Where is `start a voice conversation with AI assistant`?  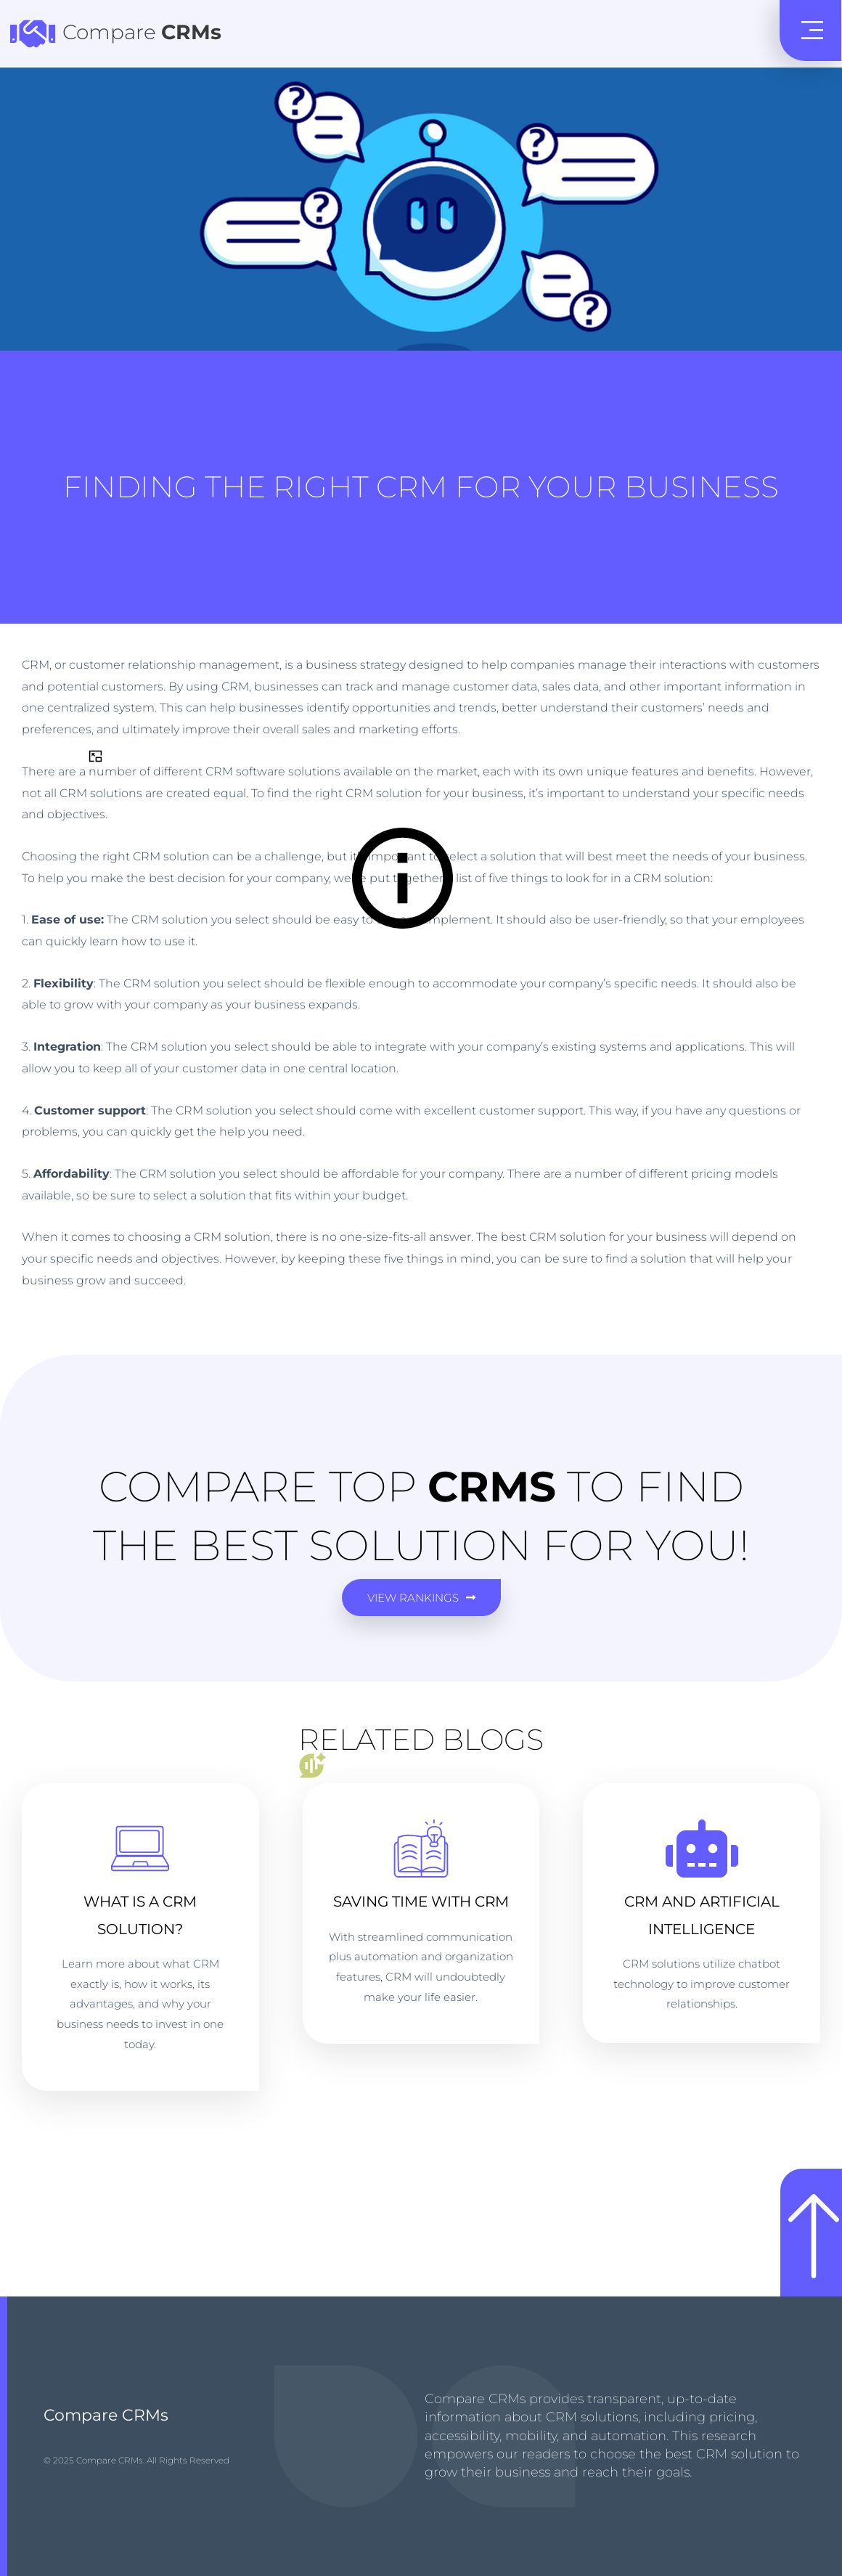
start a voice conversation with AI assistant is located at coordinates (311, 1766).